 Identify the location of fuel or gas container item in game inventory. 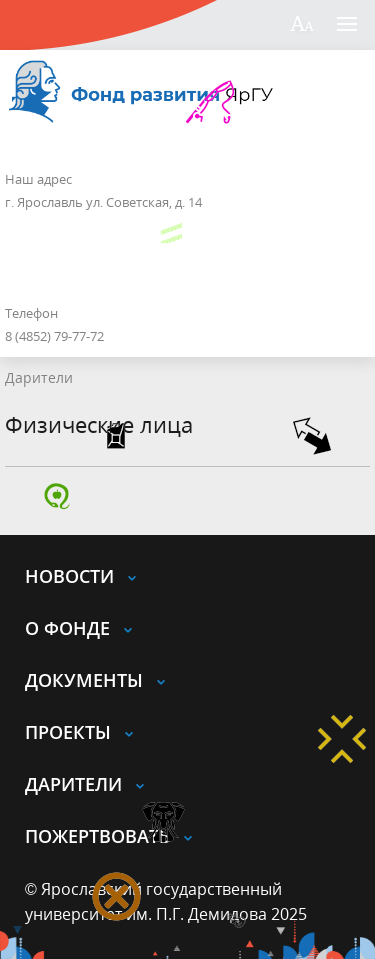
(116, 435).